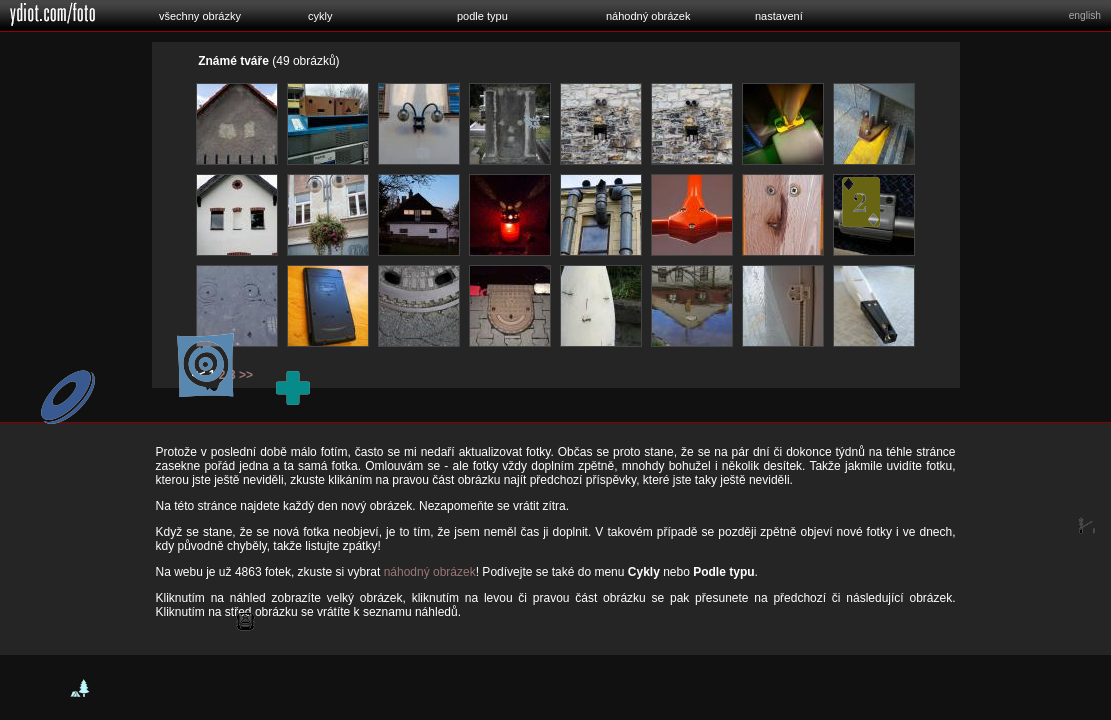  I want to click on set up camp in a forest area, so click(80, 688).